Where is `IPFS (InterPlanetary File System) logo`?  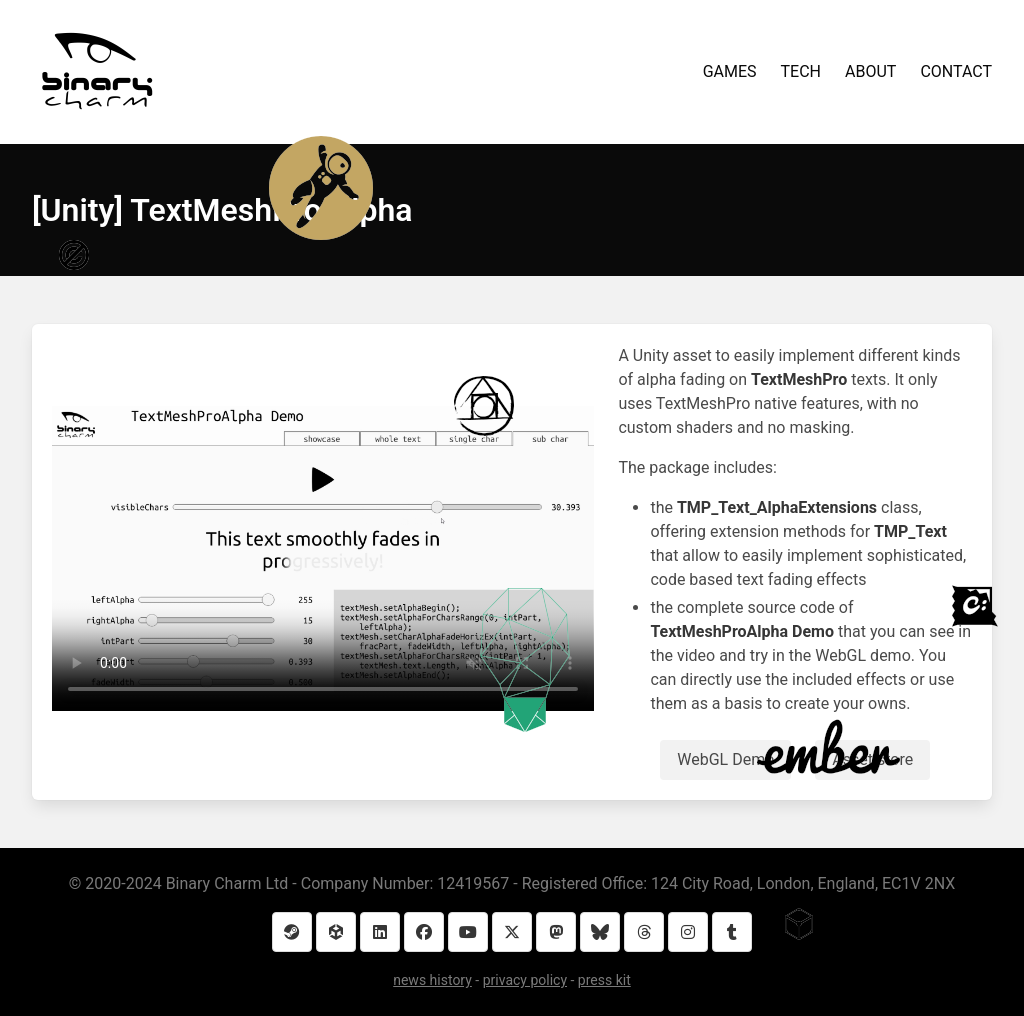
IPFS (InterPlanetary File System) logo is located at coordinates (799, 924).